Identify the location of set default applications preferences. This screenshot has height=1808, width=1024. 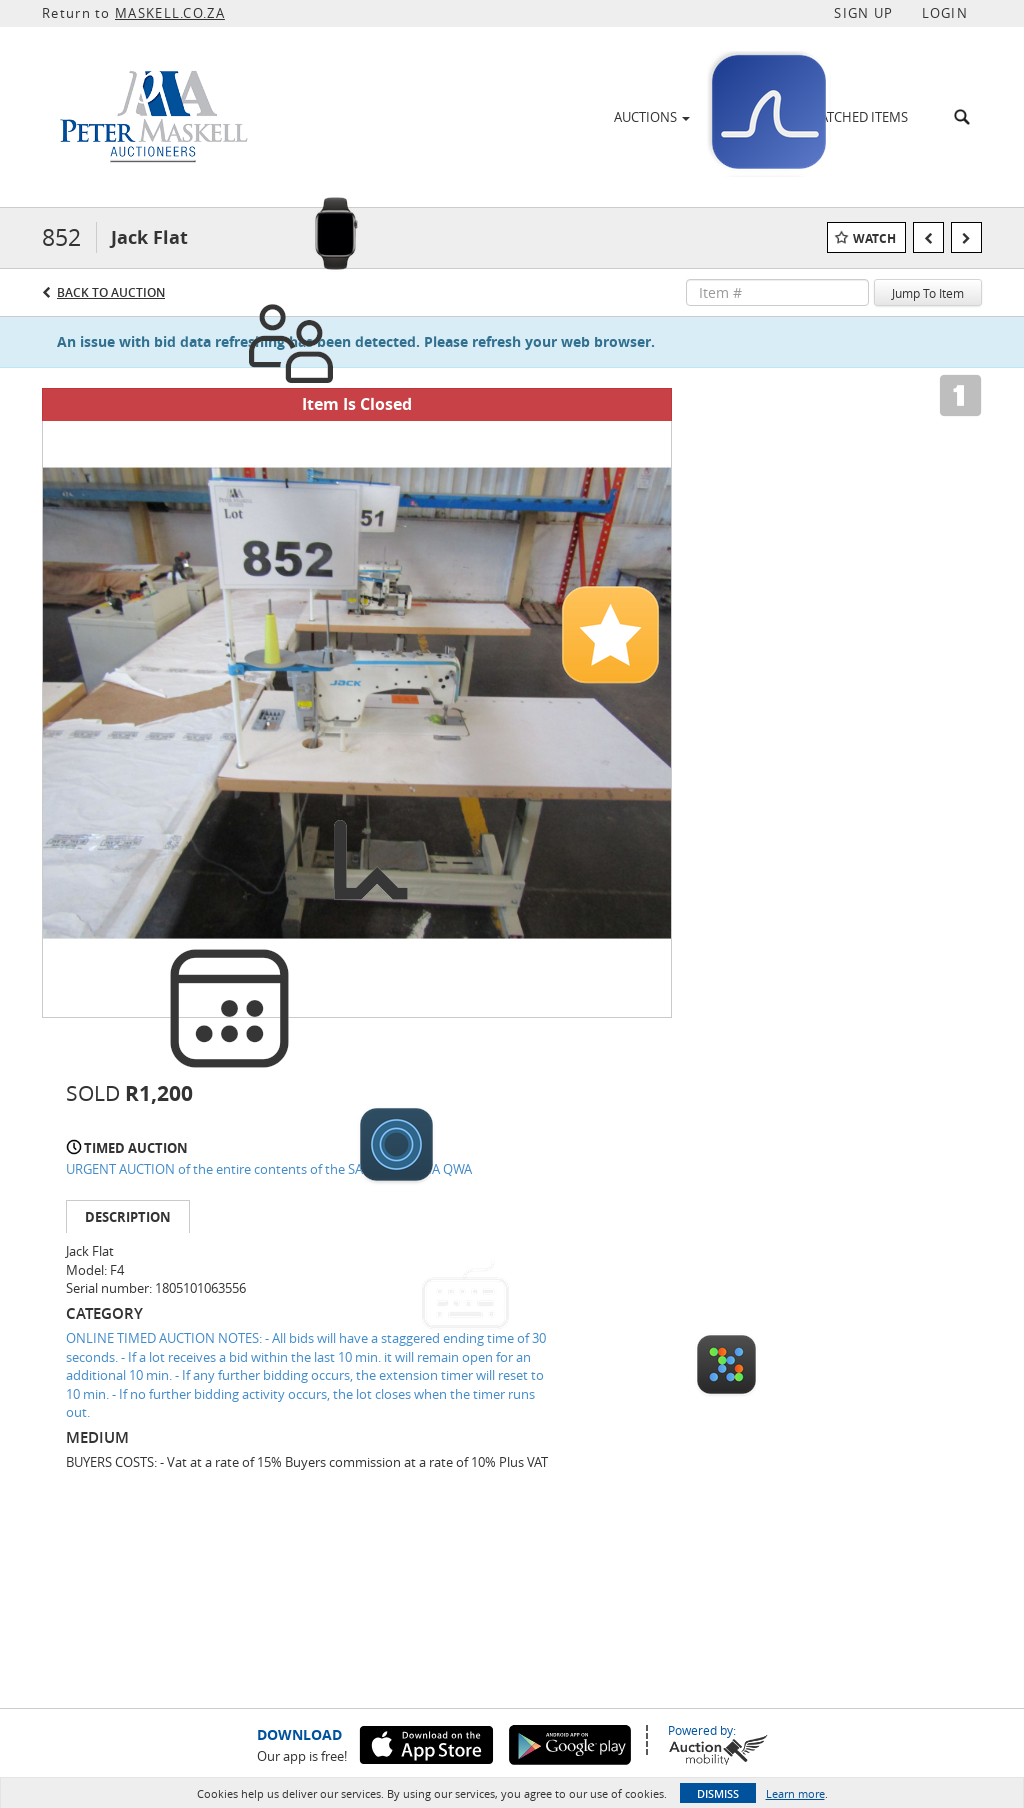
(610, 636).